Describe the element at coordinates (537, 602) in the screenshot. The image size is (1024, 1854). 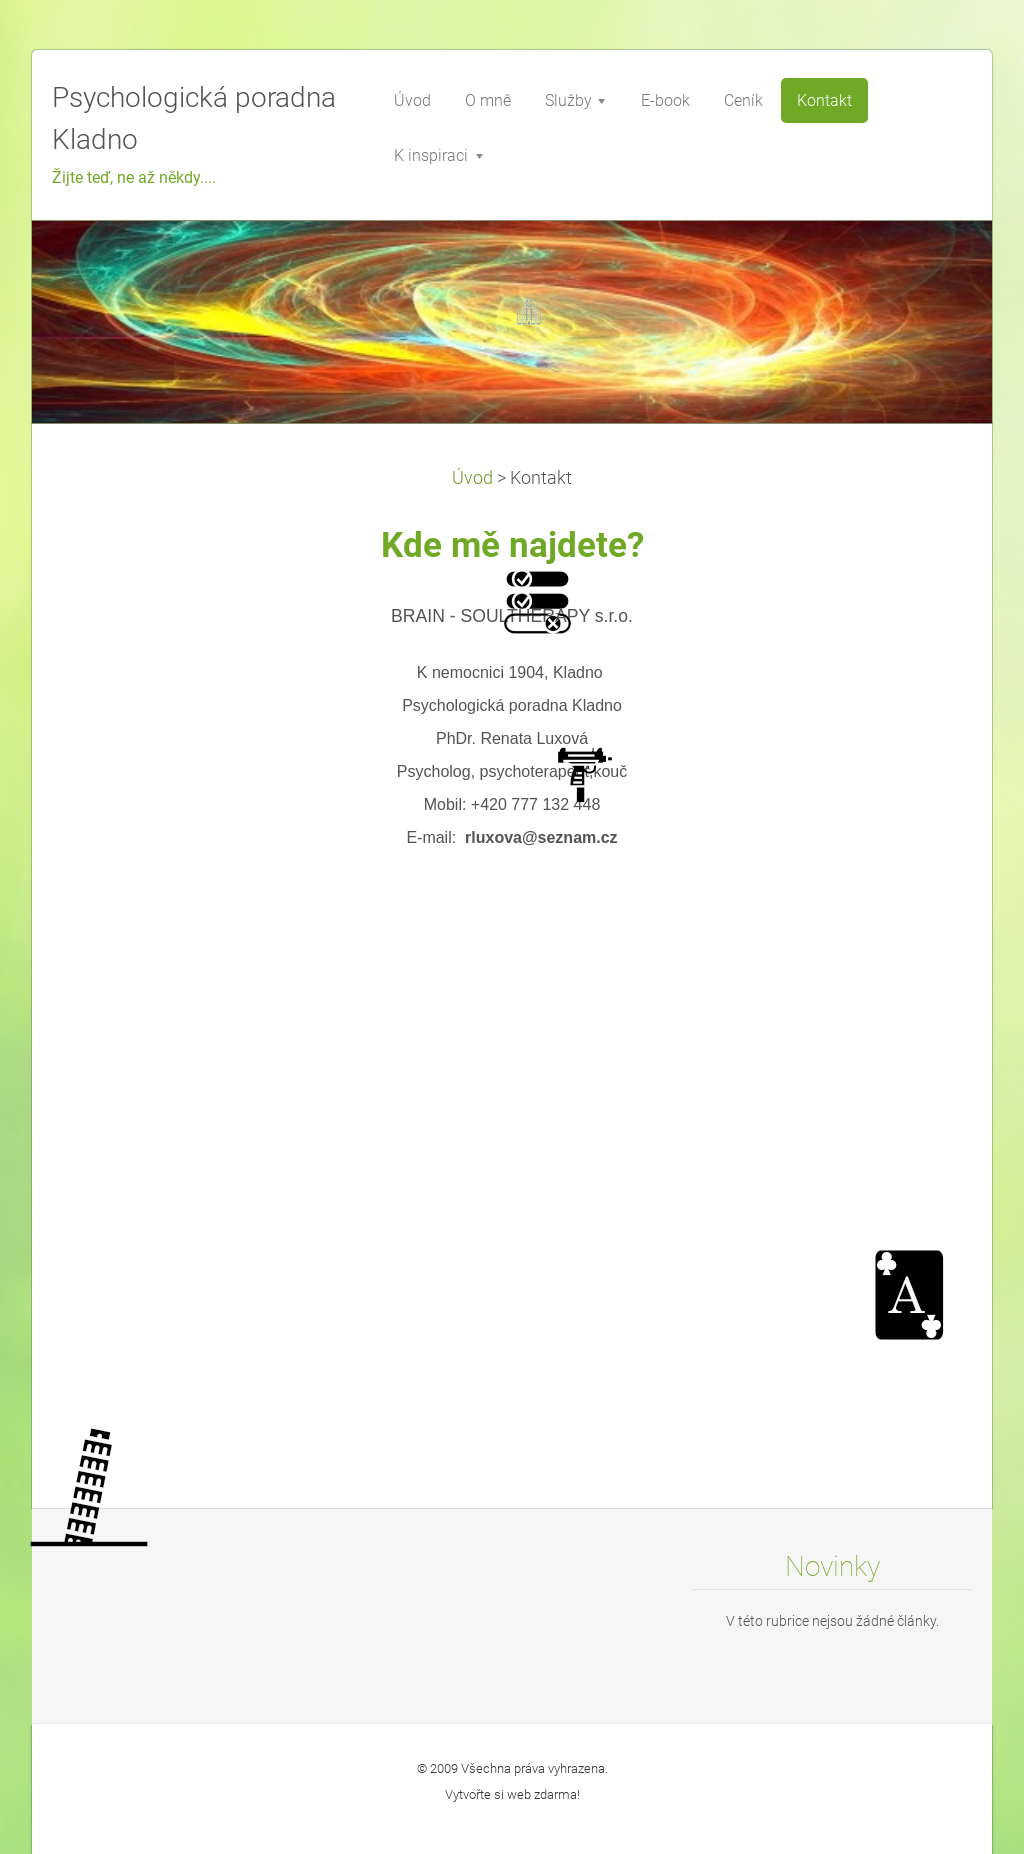
I see `adjust settings with multiple toggle switches` at that location.